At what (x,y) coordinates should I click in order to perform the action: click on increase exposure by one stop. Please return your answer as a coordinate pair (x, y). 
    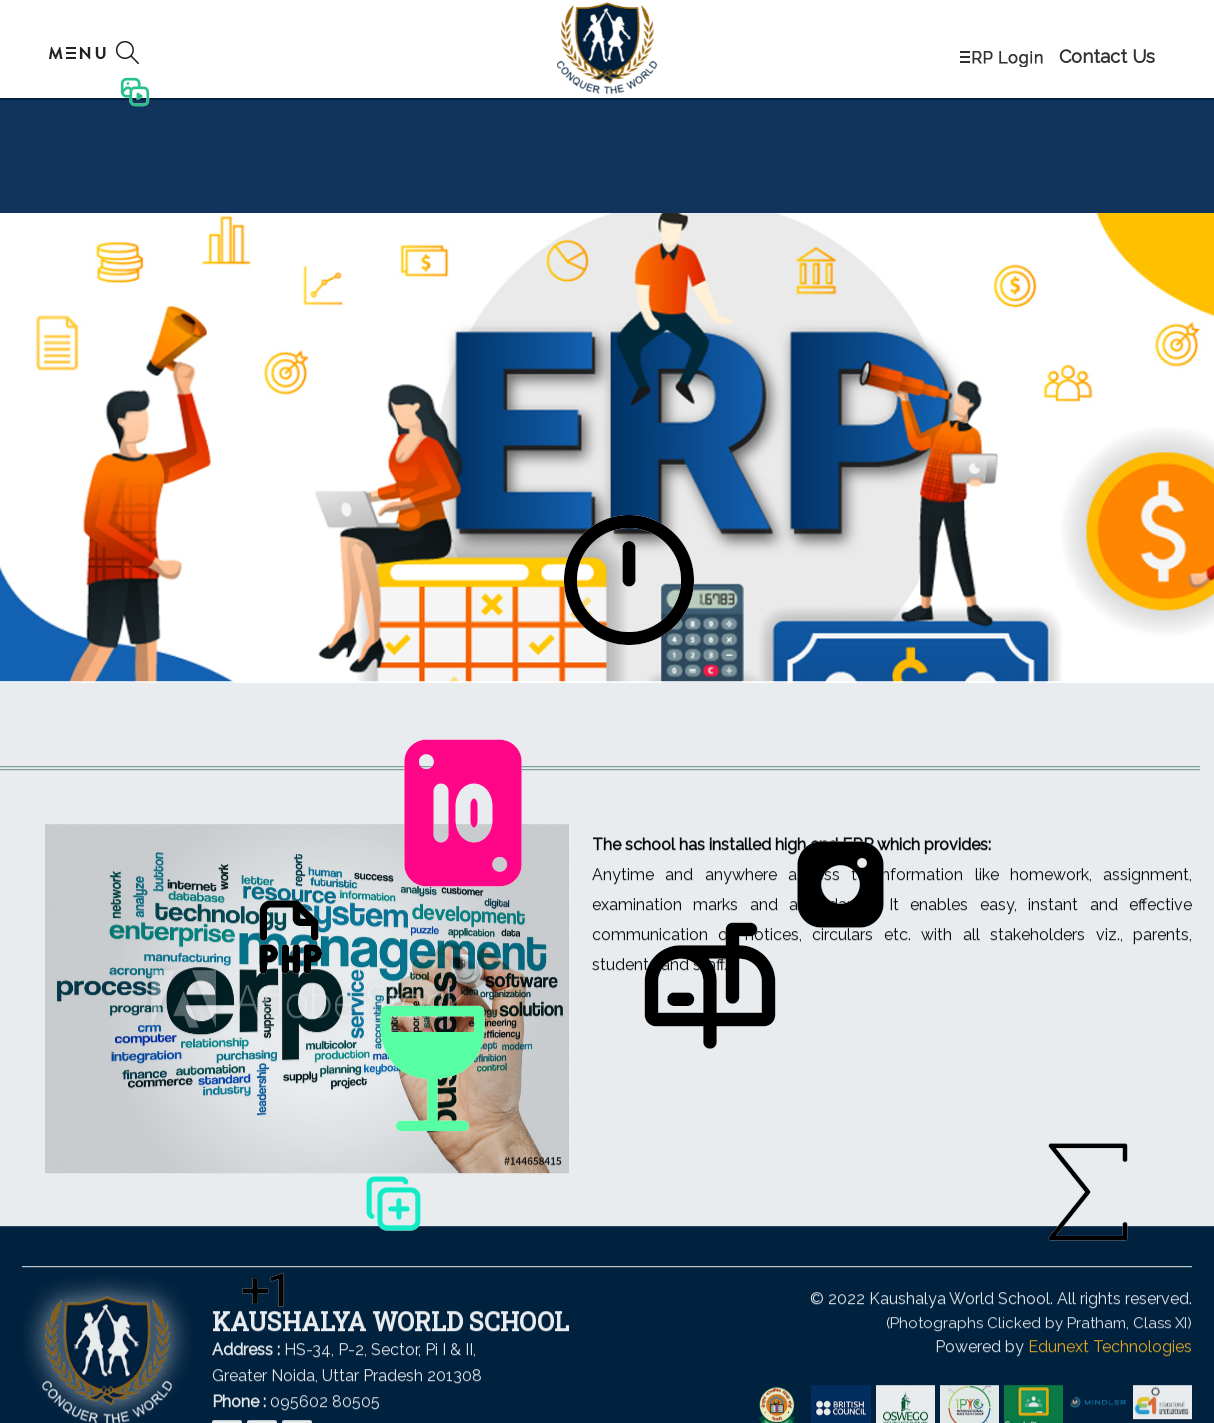
    Looking at the image, I should click on (263, 1291).